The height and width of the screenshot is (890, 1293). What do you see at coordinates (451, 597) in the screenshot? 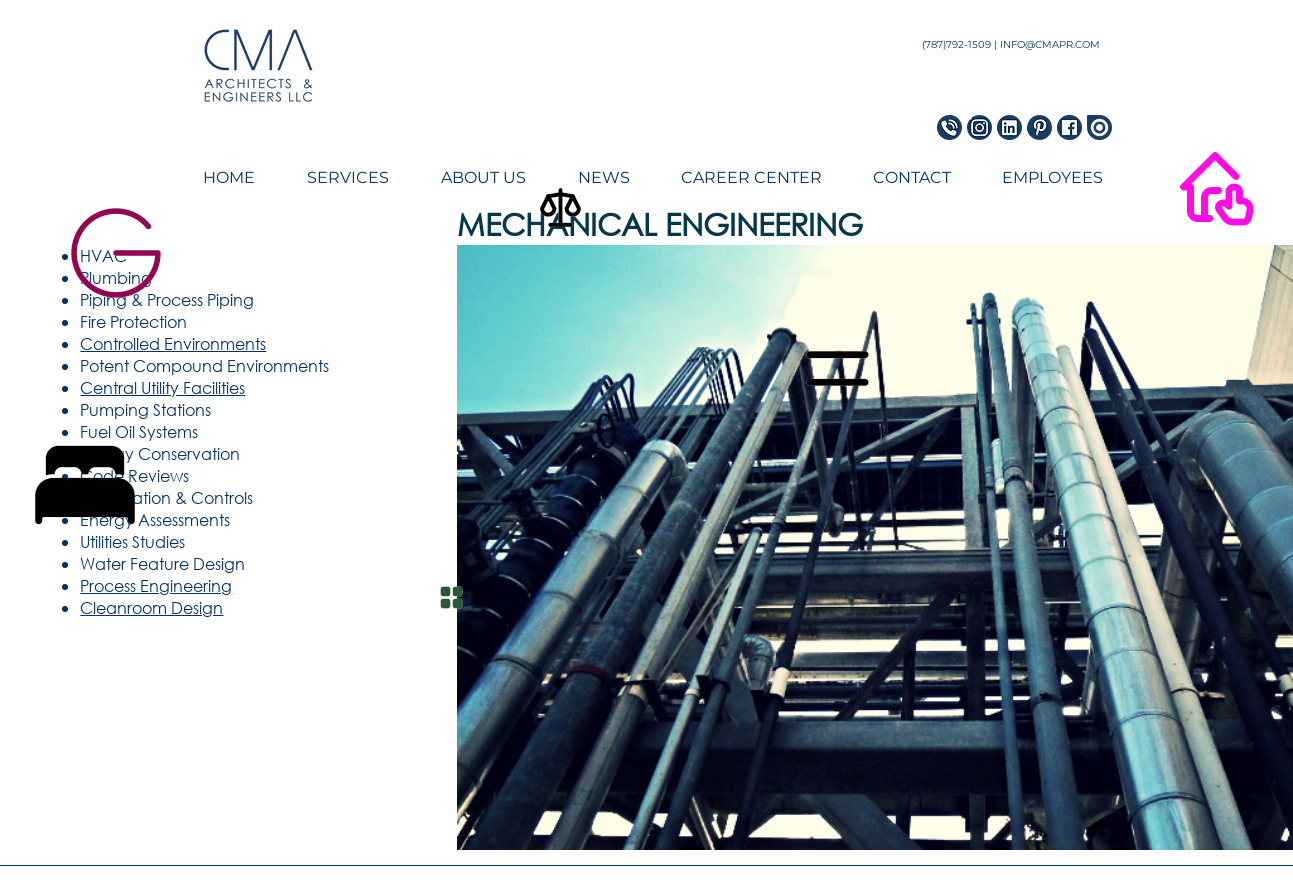
I see `switch to grid view` at bounding box center [451, 597].